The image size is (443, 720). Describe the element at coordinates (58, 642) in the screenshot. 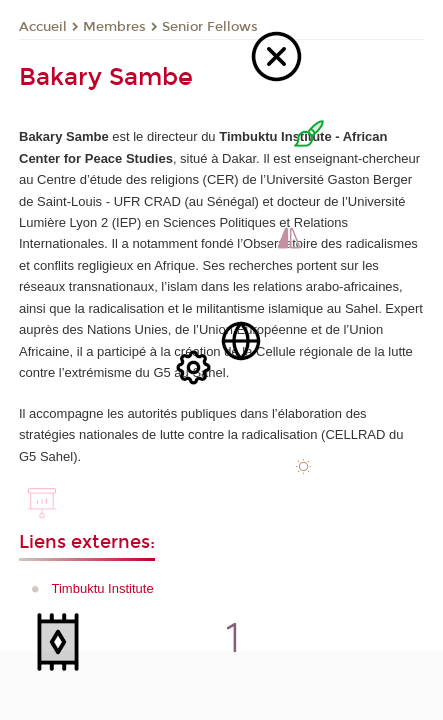

I see `browse rugs or floor decor in a home furnishing app` at that location.